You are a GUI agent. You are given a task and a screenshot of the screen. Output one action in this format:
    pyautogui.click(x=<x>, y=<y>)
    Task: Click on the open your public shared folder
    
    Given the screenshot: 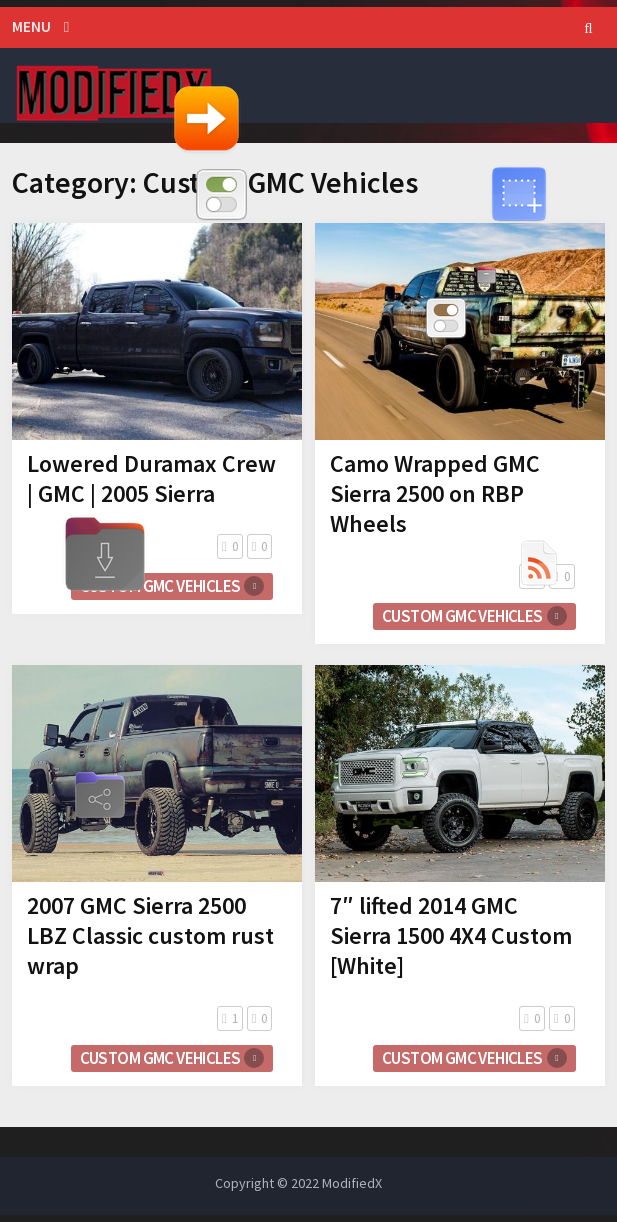 What is the action you would take?
    pyautogui.click(x=100, y=795)
    